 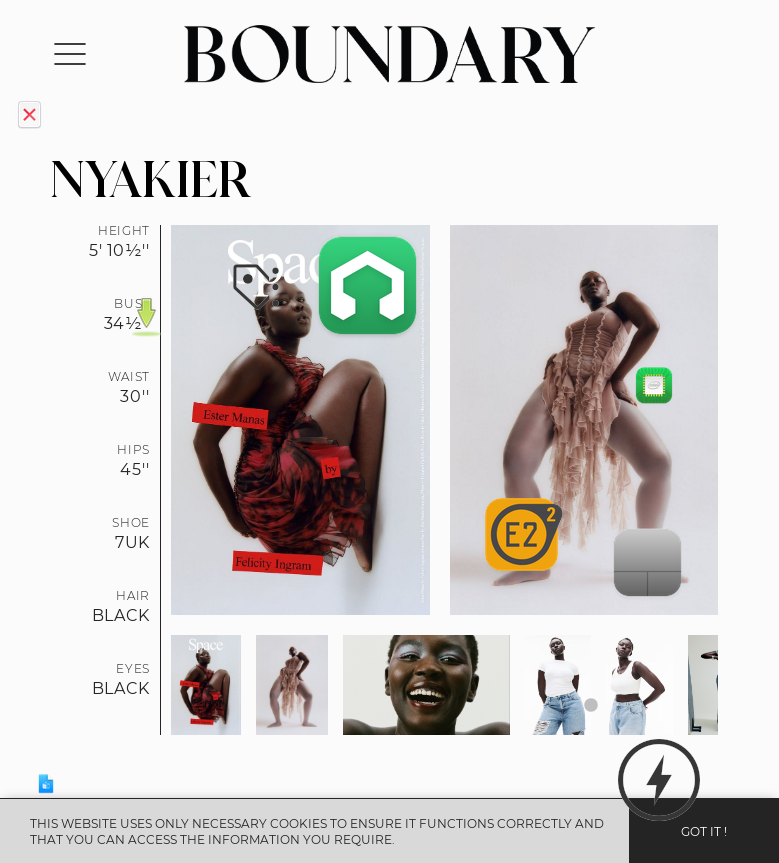 I want to click on start recording audio or video, so click(x=591, y=705).